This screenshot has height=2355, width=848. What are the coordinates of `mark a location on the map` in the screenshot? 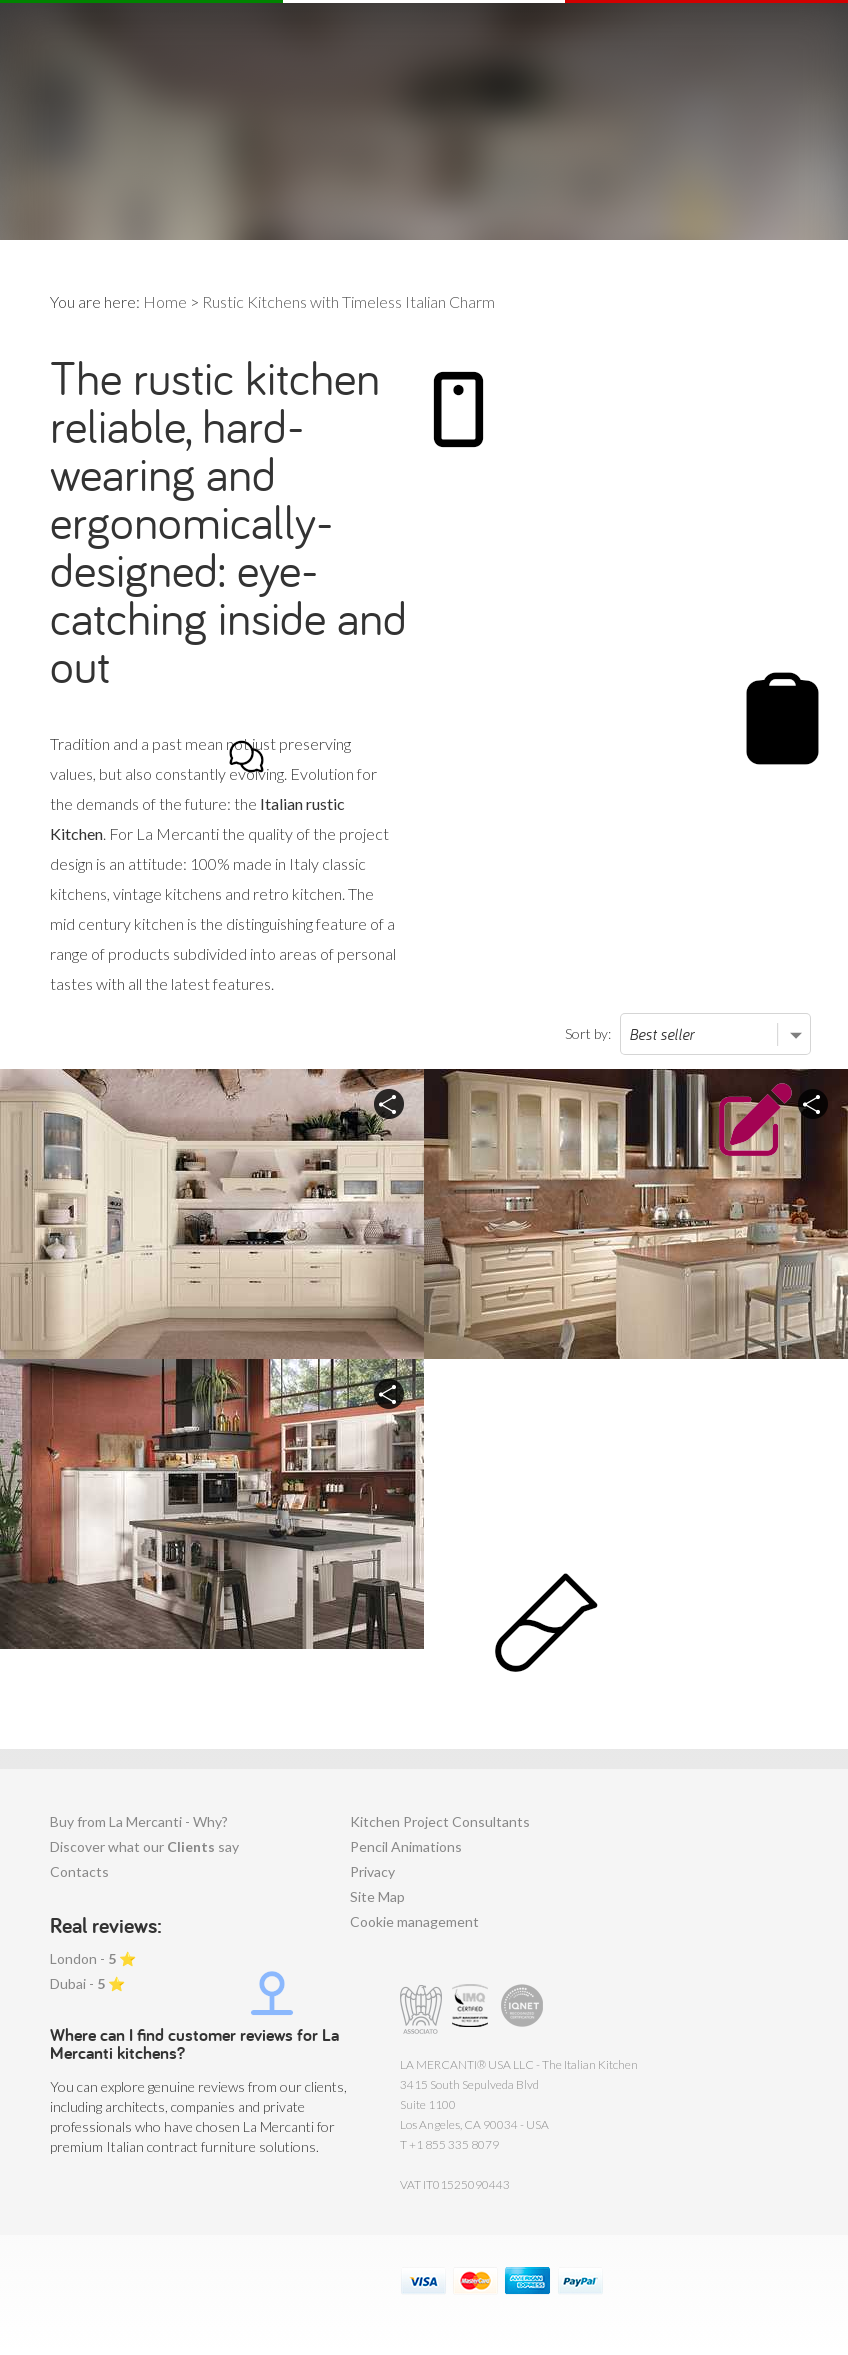 It's located at (272, 1994).